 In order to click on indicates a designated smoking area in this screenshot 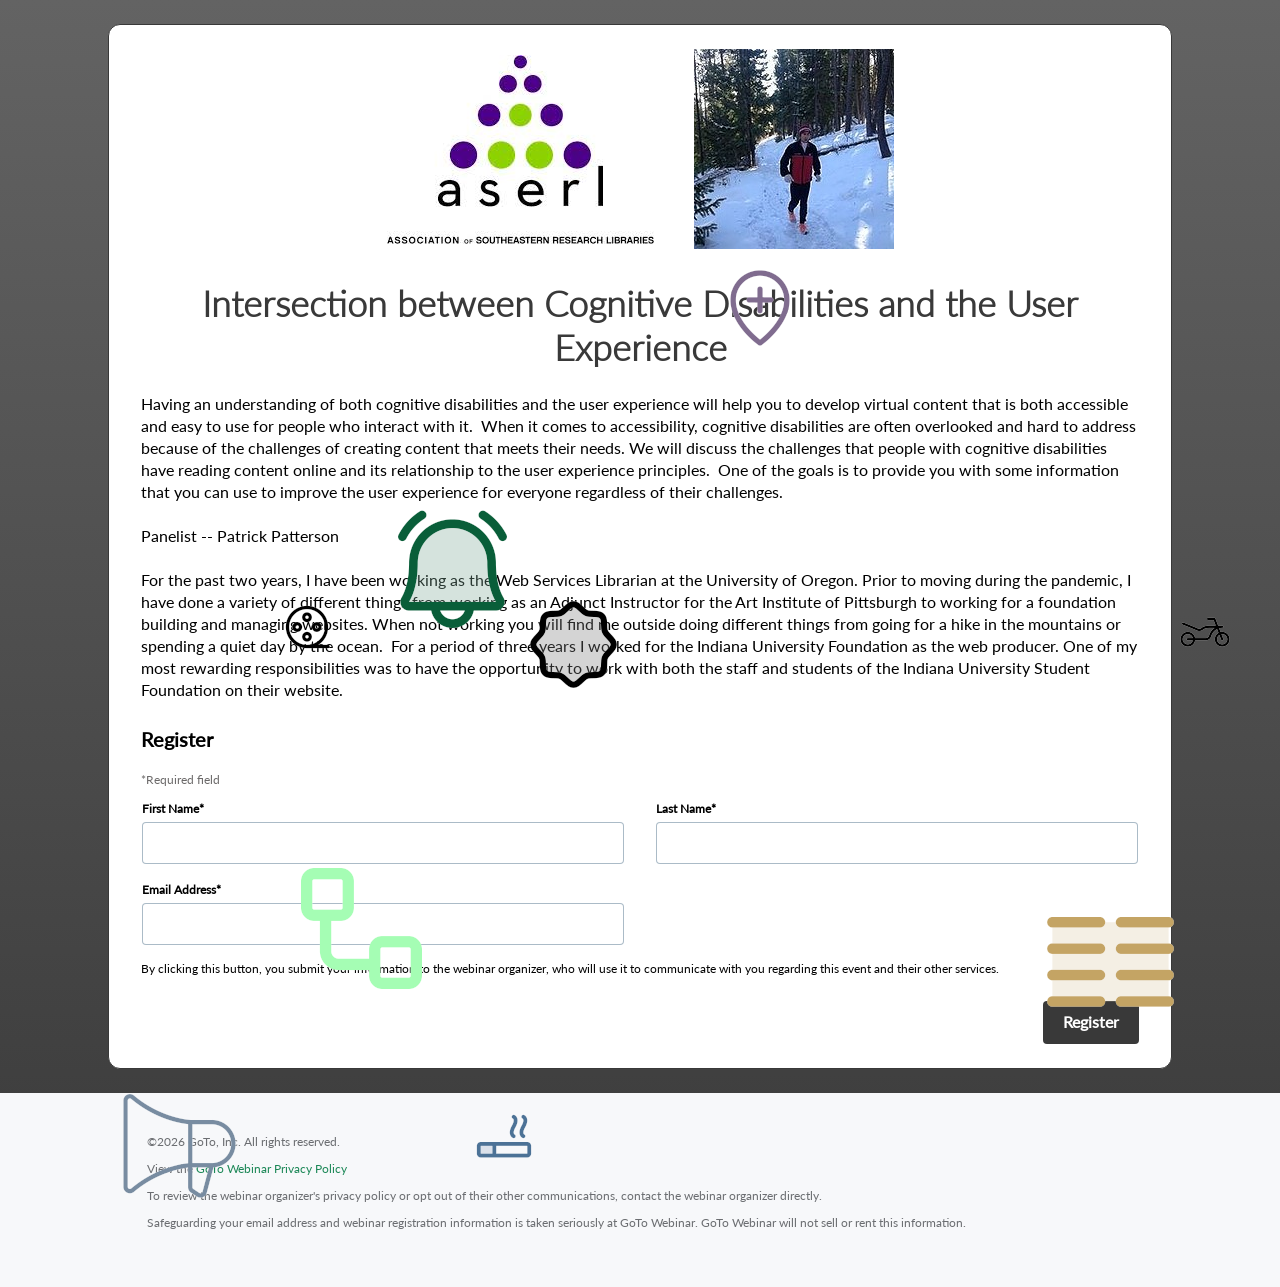, I will do `click(504, 1142)`.